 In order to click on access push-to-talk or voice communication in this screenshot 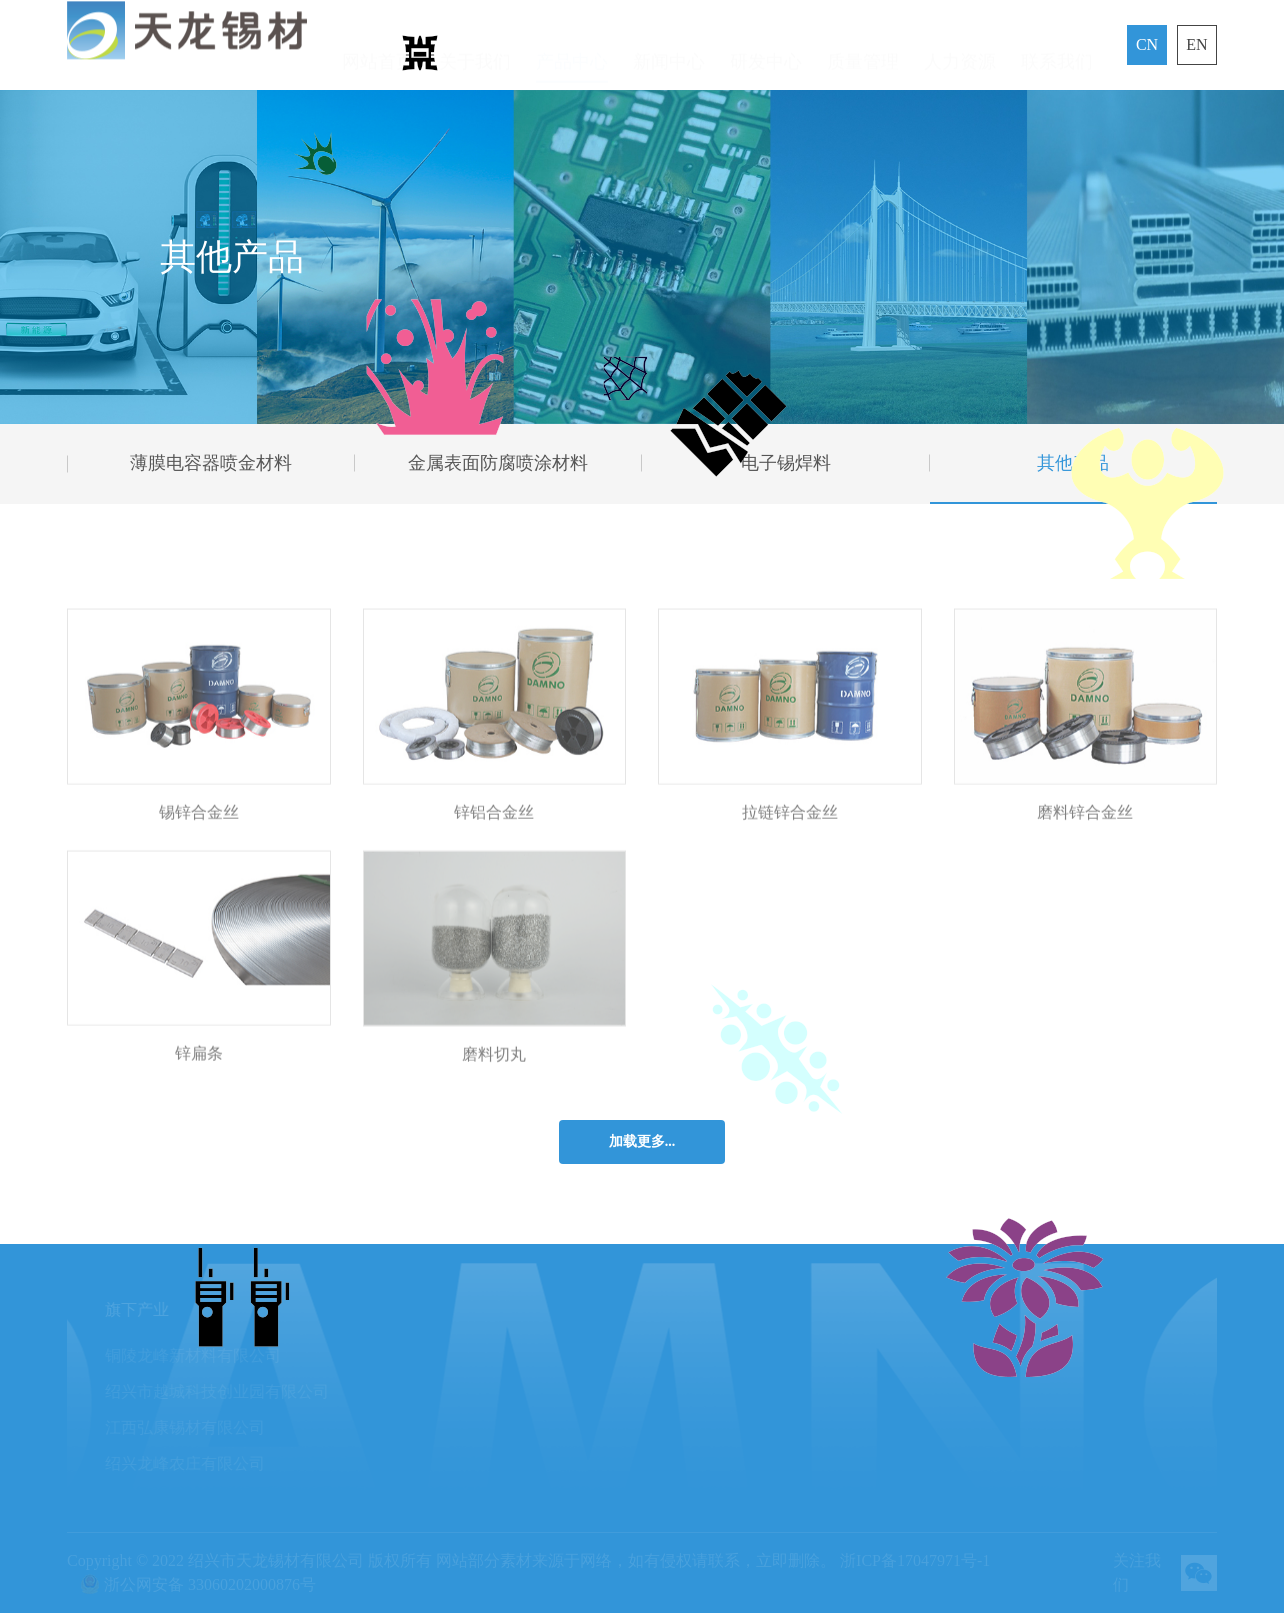, I will do `click(238, 1296)`.